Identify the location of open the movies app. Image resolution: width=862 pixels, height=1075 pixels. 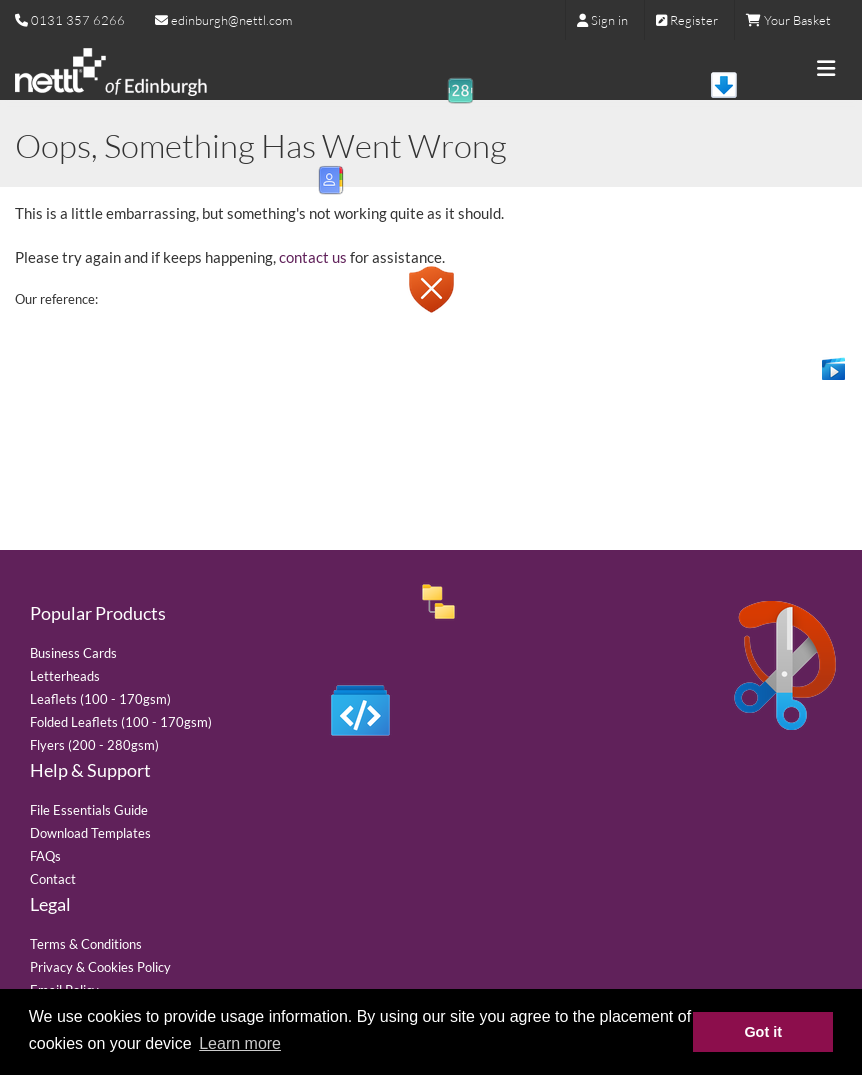
(833, 368).